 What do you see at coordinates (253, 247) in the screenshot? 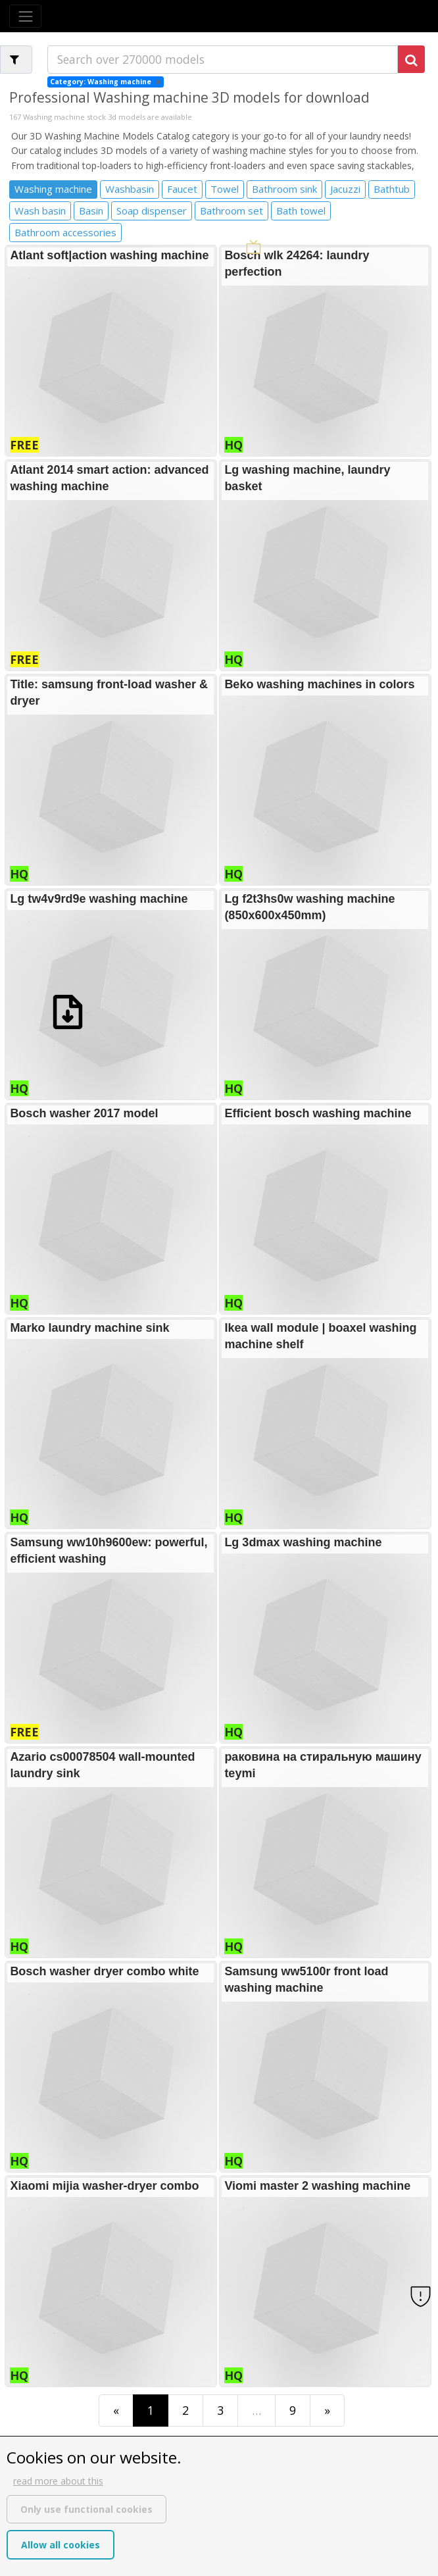
I see `access TV or video streaming features` at bounding box center [253, 247].